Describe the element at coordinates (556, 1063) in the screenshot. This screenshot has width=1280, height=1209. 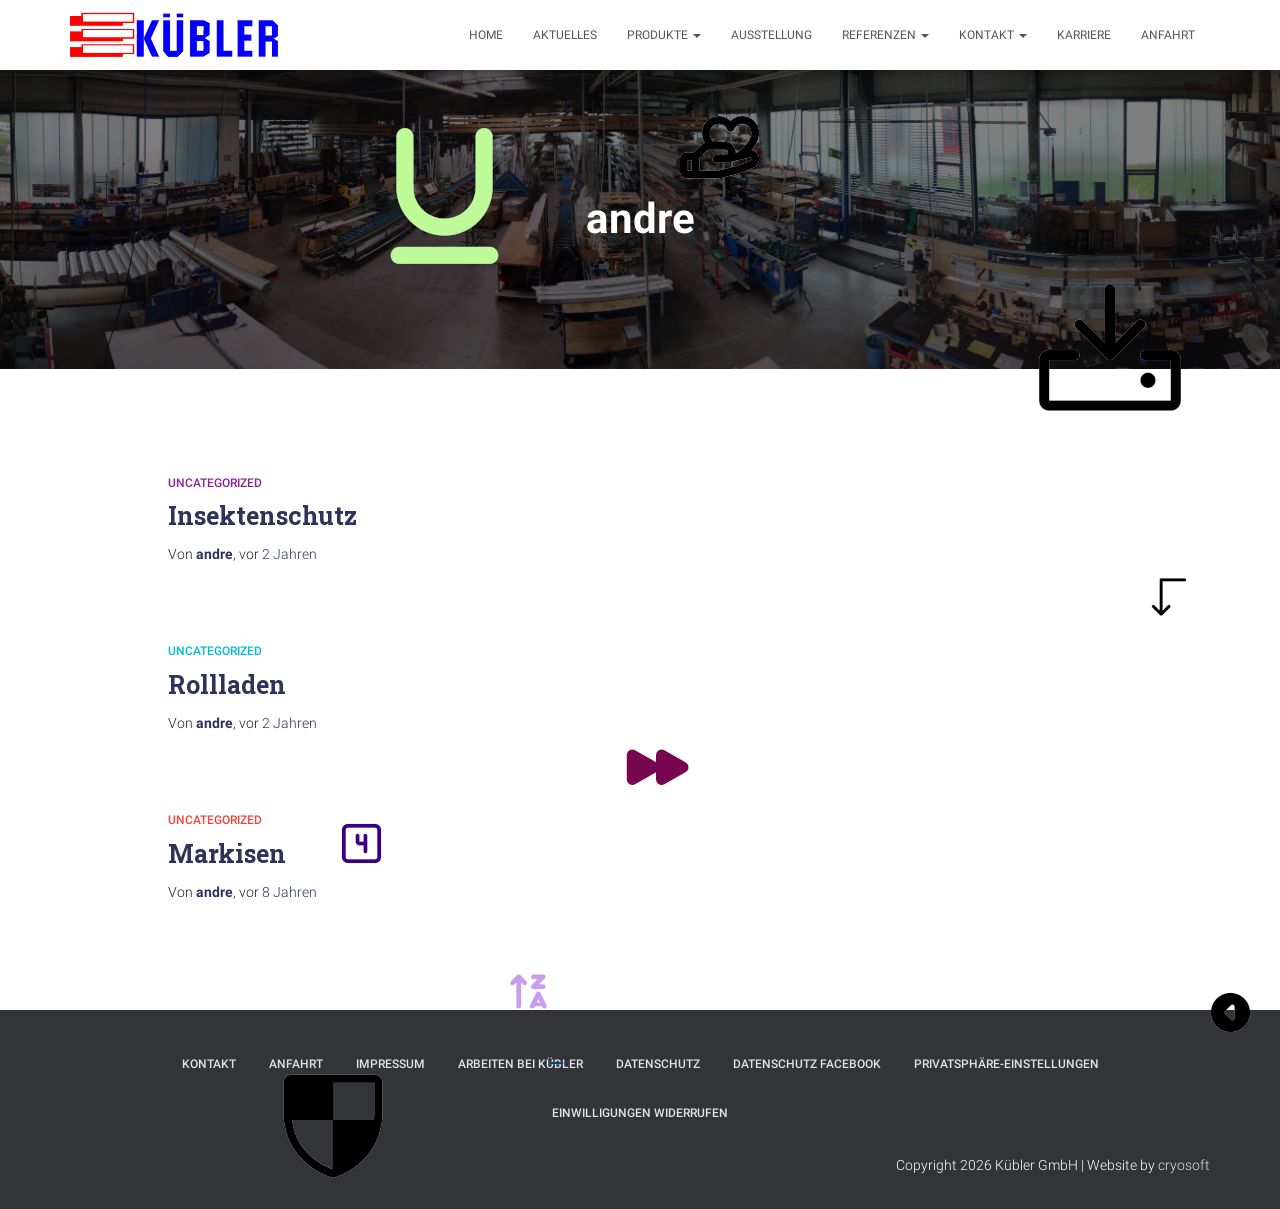
I see `remove an item from a list or cart` at that location.